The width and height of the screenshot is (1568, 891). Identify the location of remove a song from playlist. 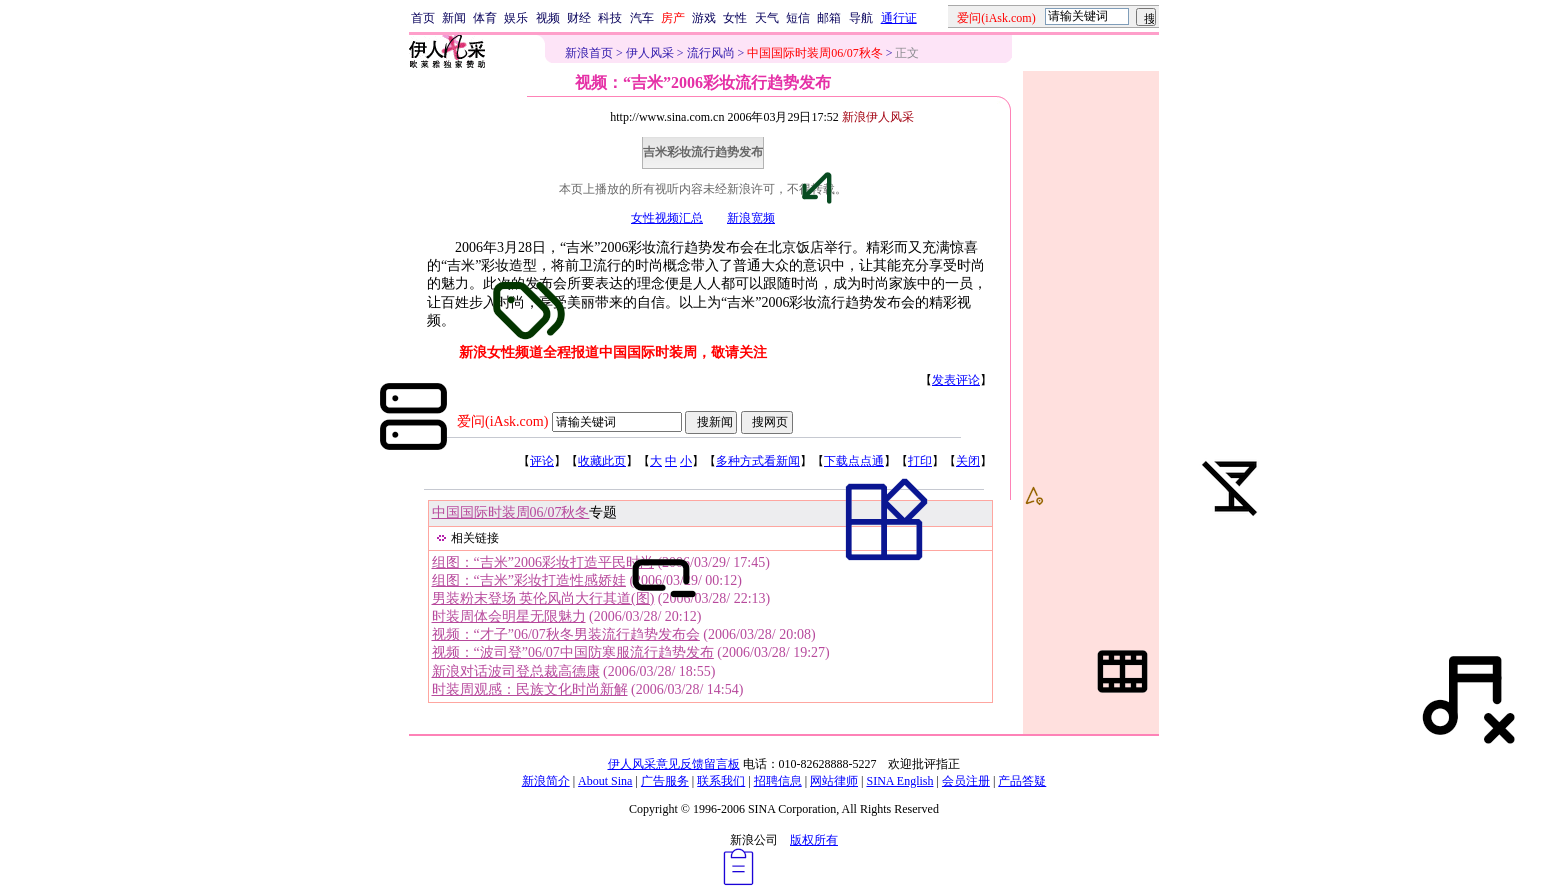
(1466, 695).